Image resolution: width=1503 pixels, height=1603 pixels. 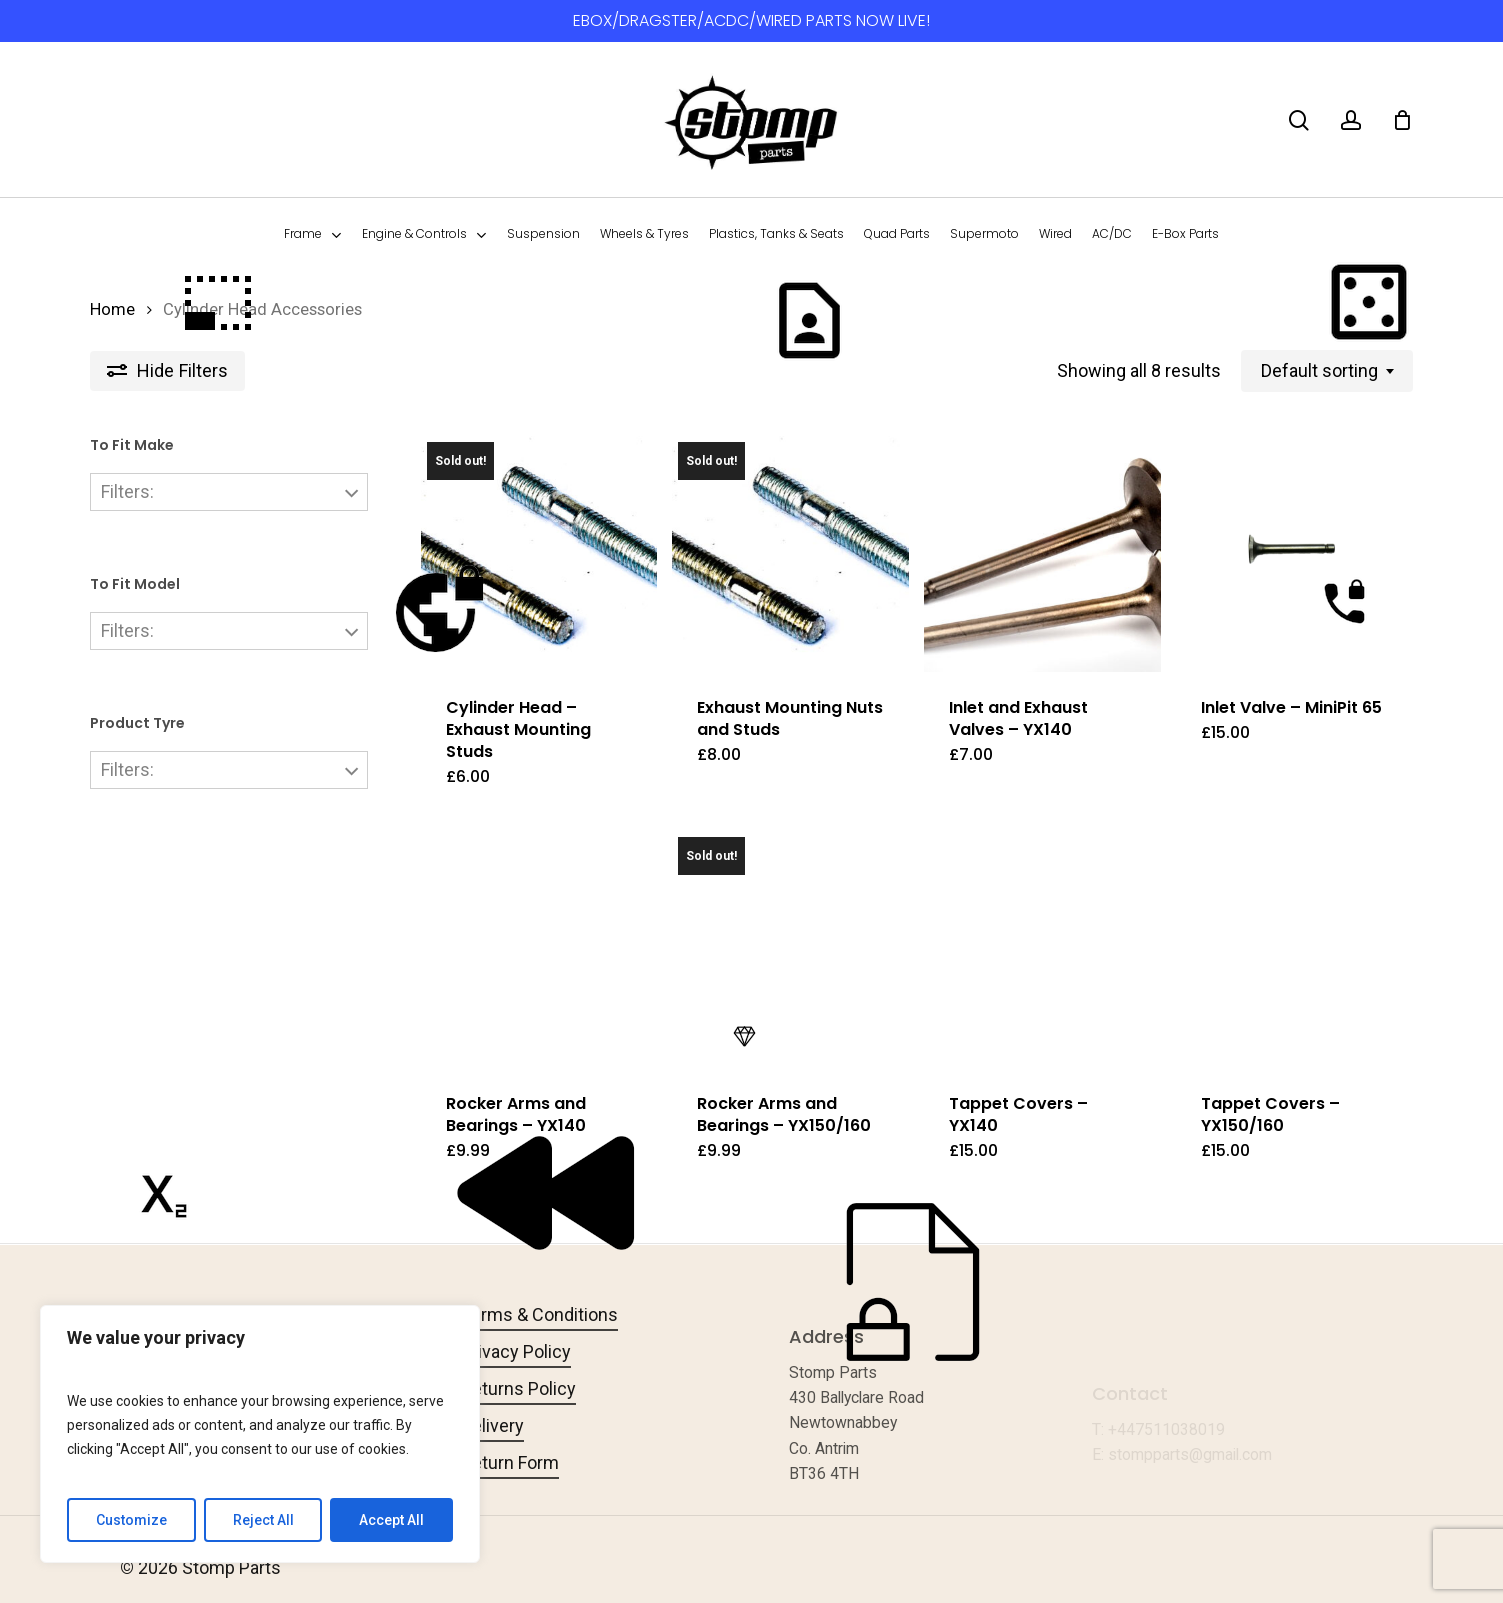 I want to click on resize image to small dimensions, so click(x=218, y=303).